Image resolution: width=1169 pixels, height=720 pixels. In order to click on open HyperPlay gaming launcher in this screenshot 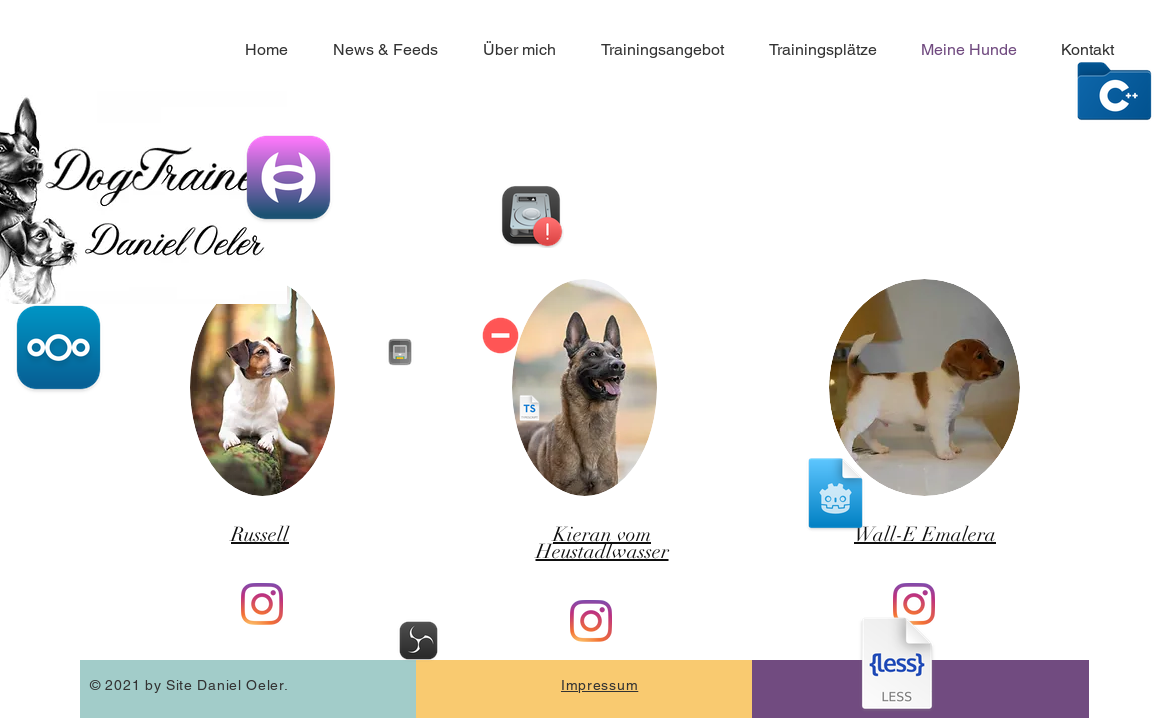, I will do `click(288, 177)`.